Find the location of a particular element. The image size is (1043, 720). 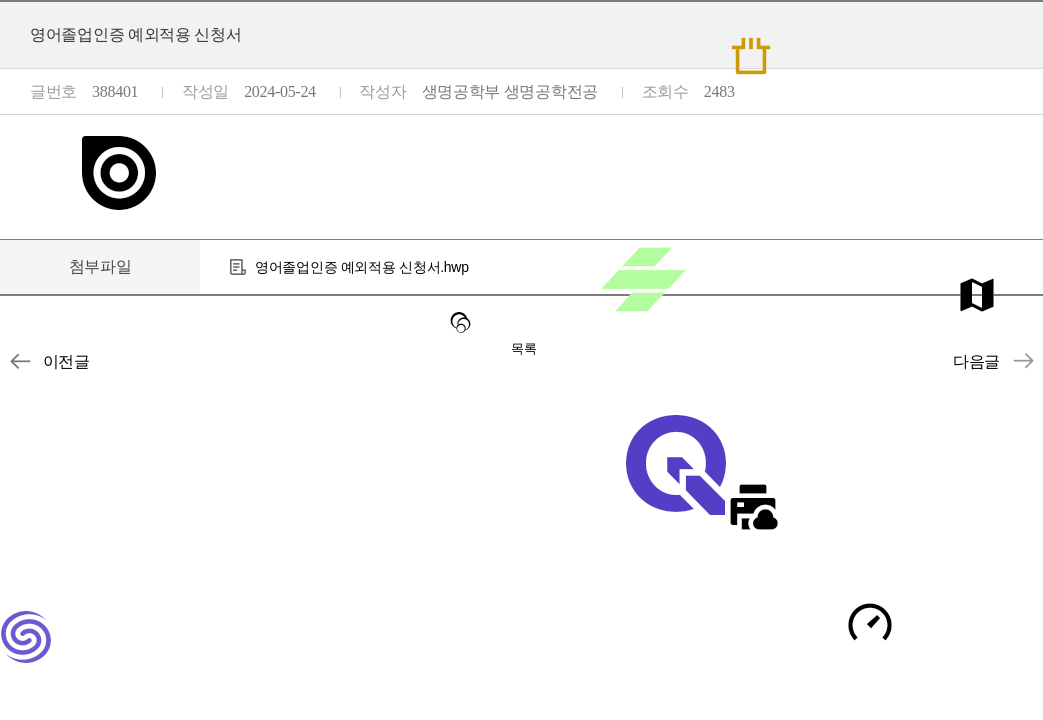

stencil brand logo is located at coordinates (643, 279).